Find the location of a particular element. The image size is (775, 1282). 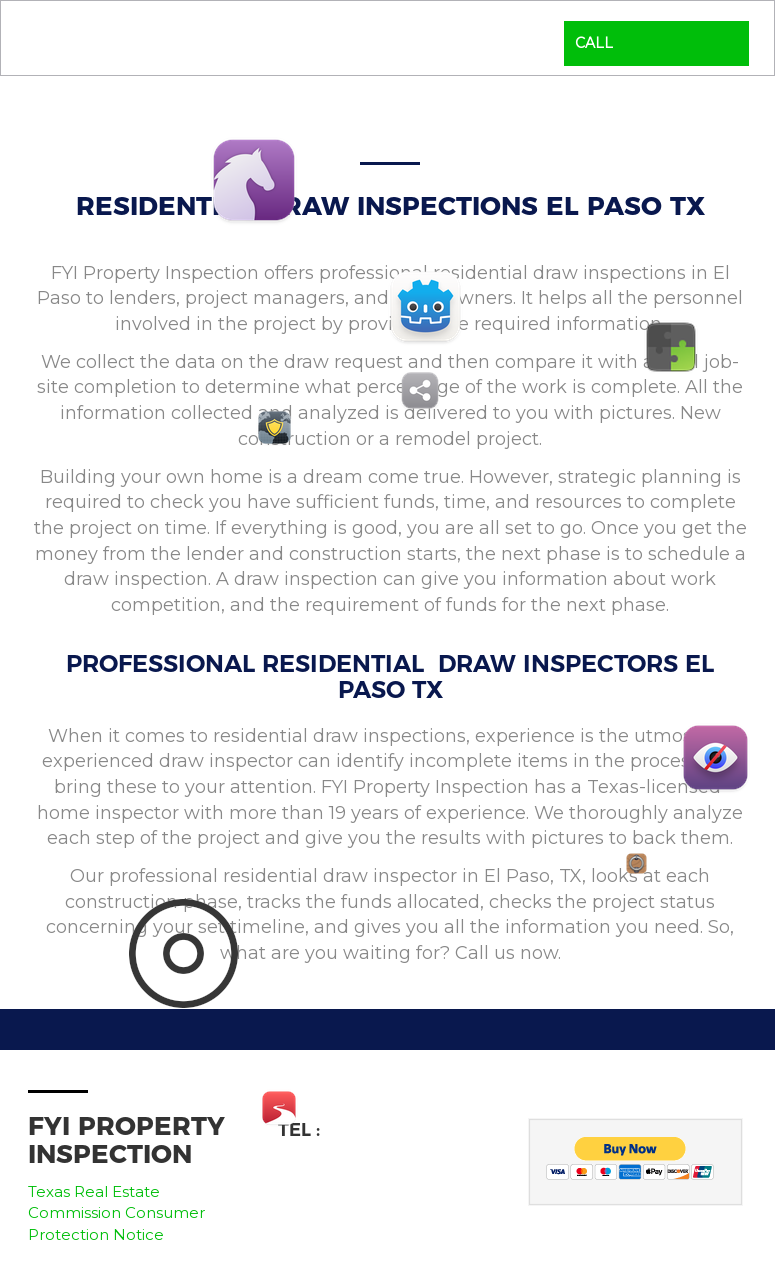

indicates optical media such as a CD or DVD is located at coordinates (183, 953).